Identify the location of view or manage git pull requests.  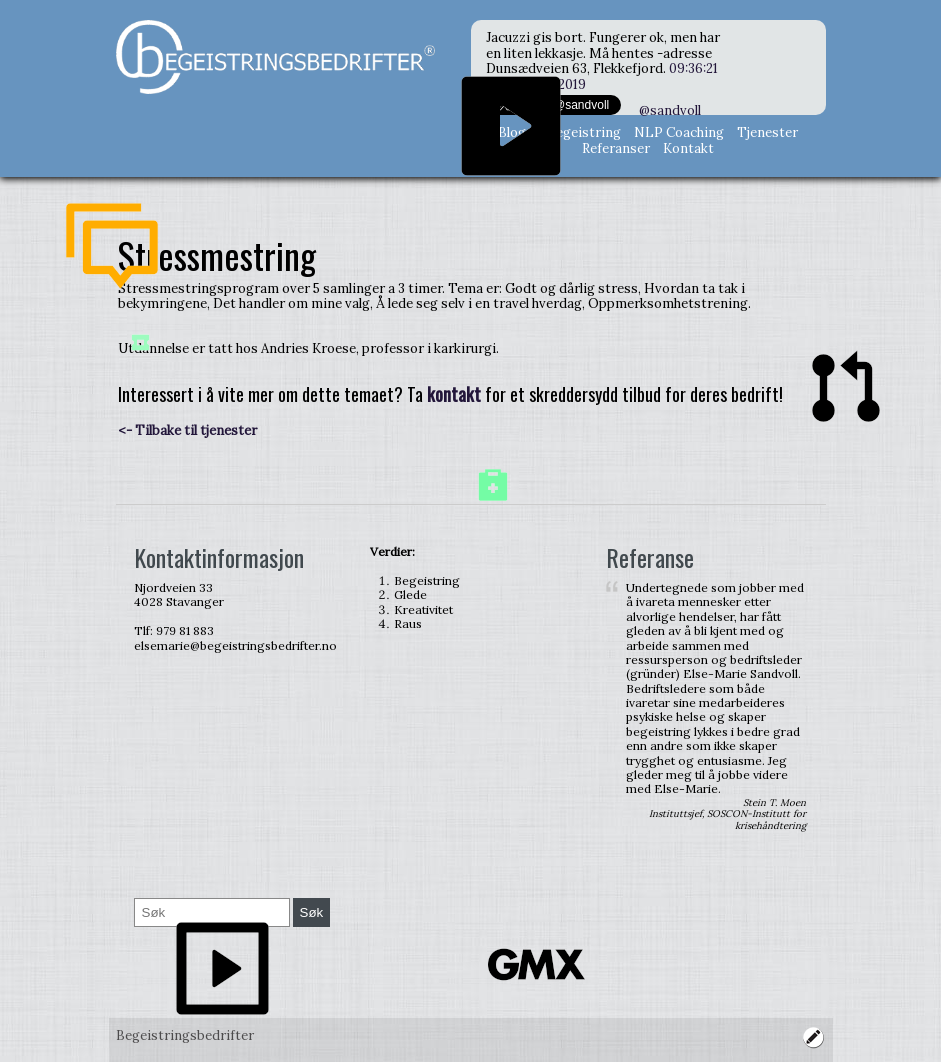
(846, 388).